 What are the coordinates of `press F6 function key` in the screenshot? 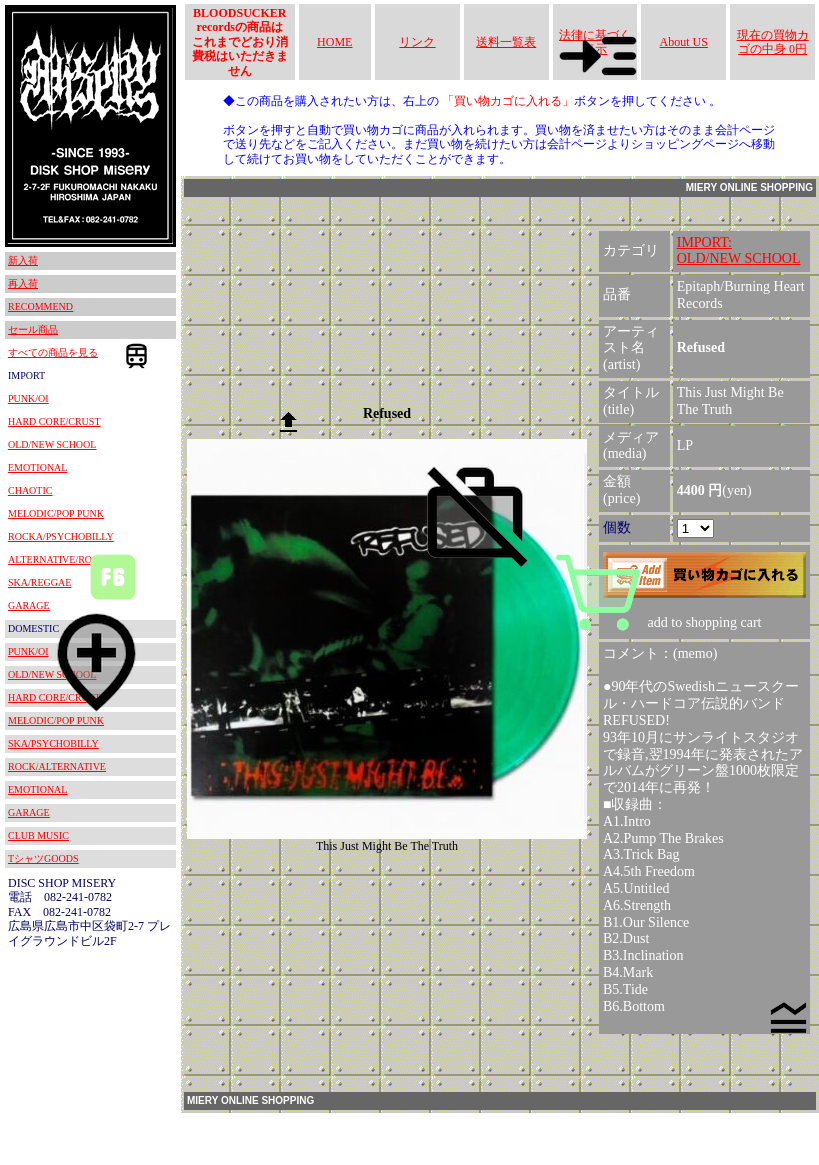 It's located at (113, 577).